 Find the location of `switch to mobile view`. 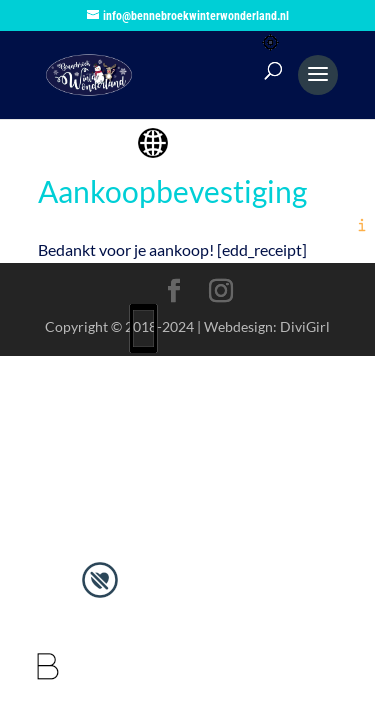

switch to mobile view is located at coordinates (143, 328).